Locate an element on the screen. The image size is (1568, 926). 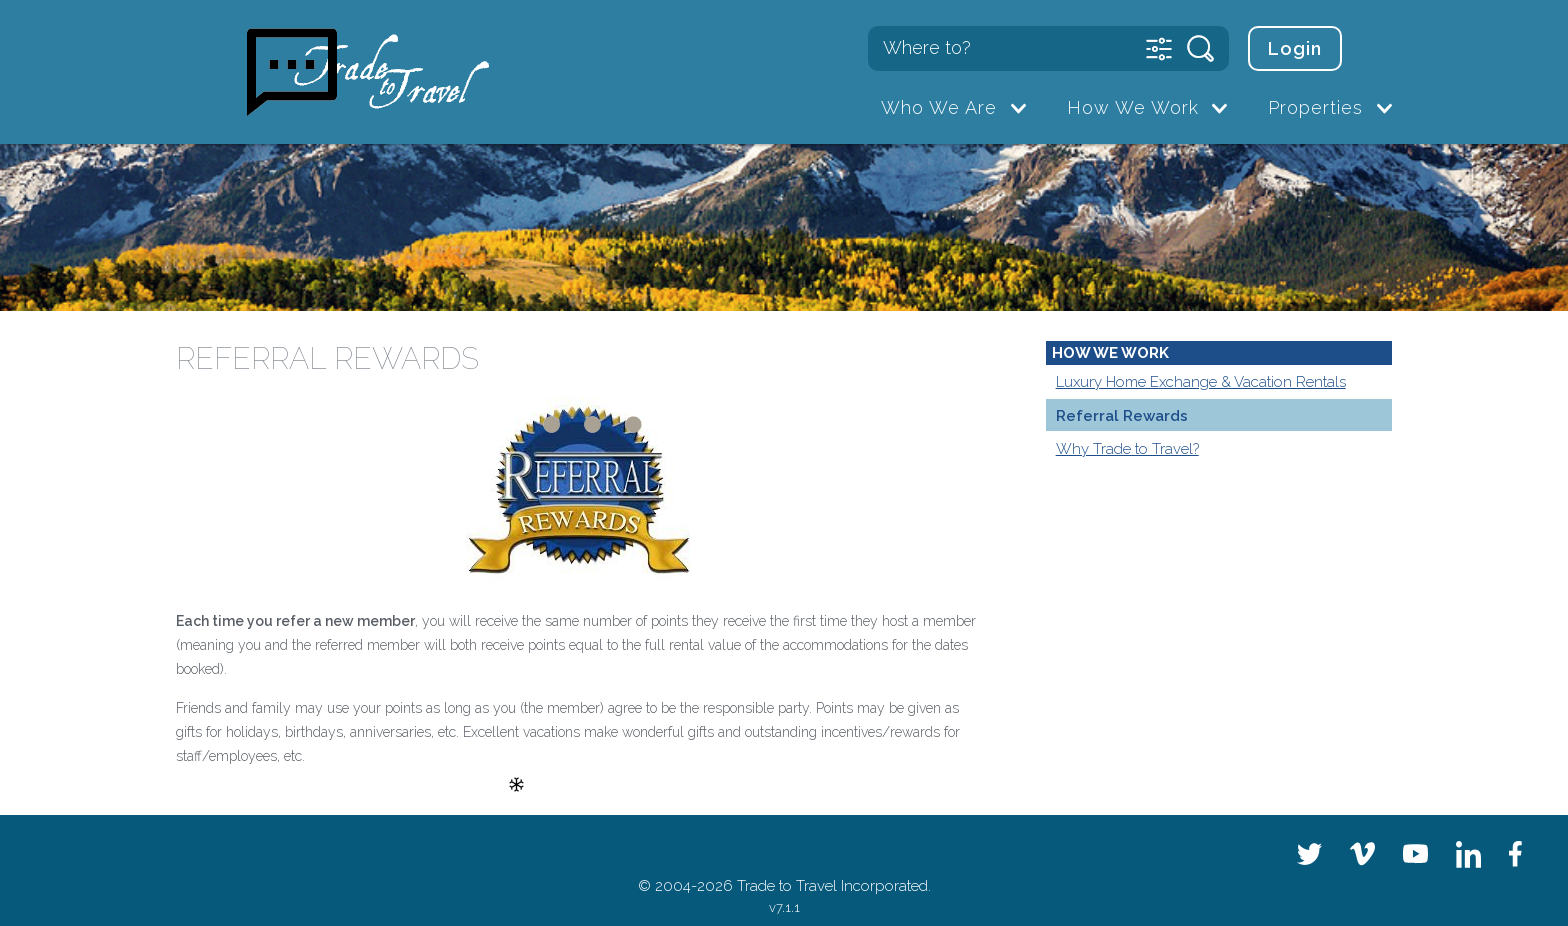
access more options or actions is located at coordinates (592, 424).